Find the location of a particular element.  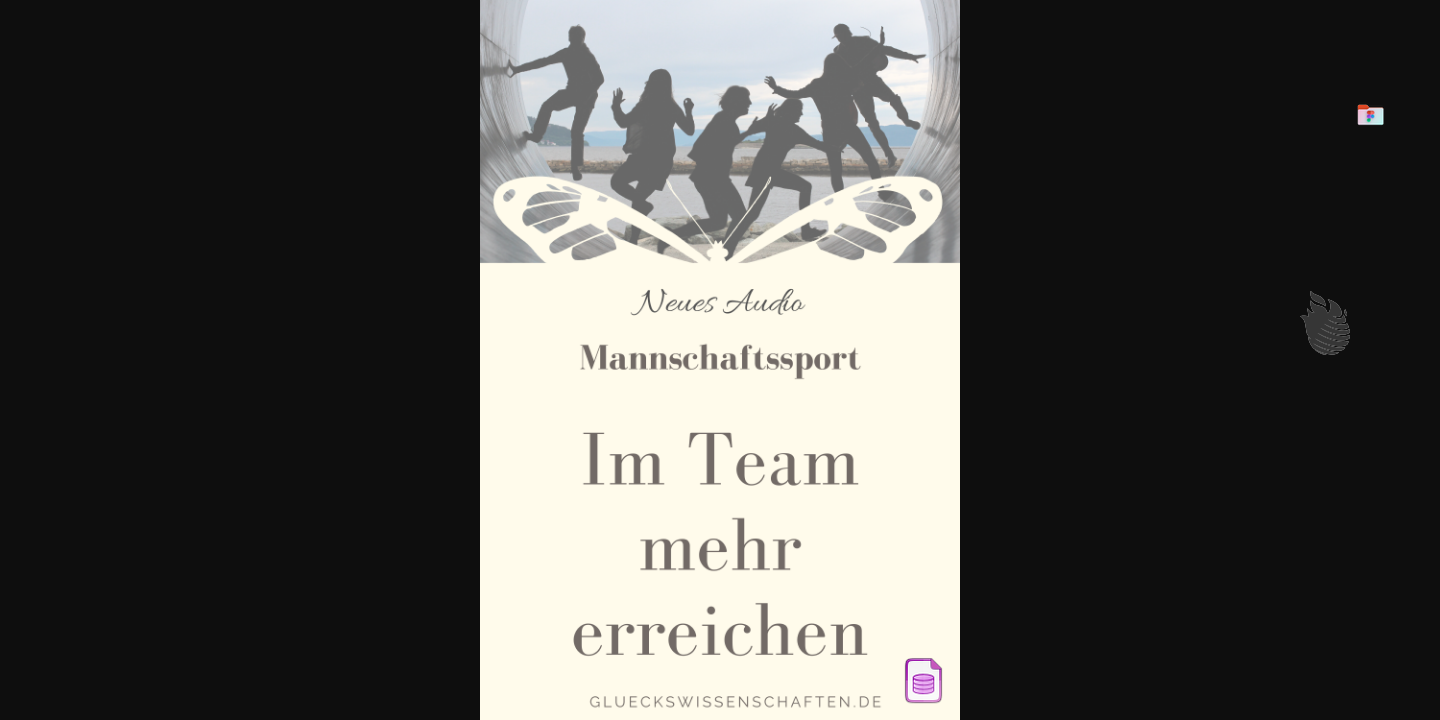

open folder containing figma design files is located at coordinates (1370, 115).